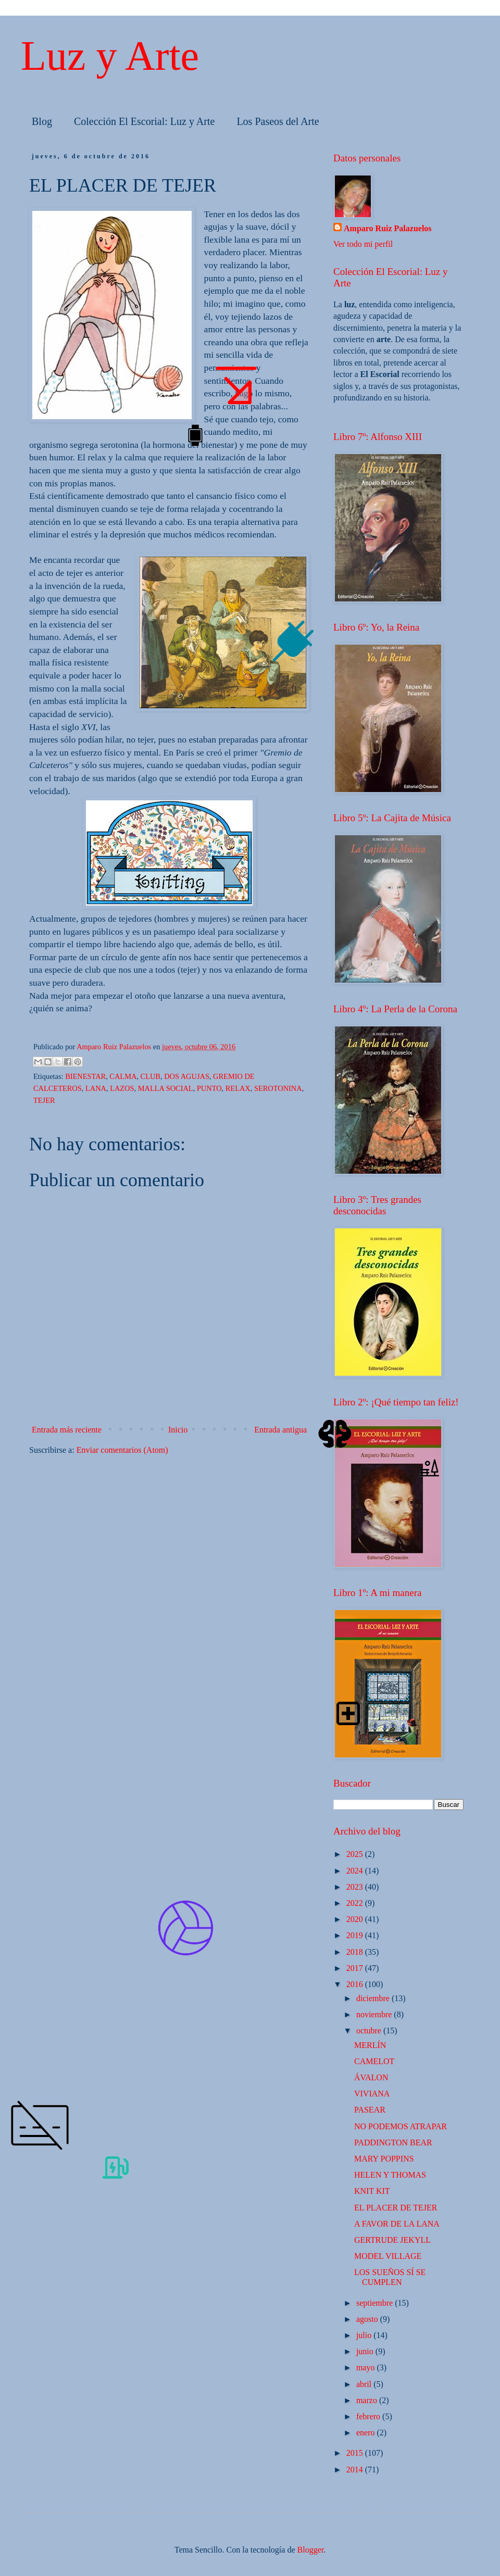  What do you see at coordinates (195, 435) in the screenshot?
I see `access smartwatch settings or companion app` at bounding box center [195, 435].